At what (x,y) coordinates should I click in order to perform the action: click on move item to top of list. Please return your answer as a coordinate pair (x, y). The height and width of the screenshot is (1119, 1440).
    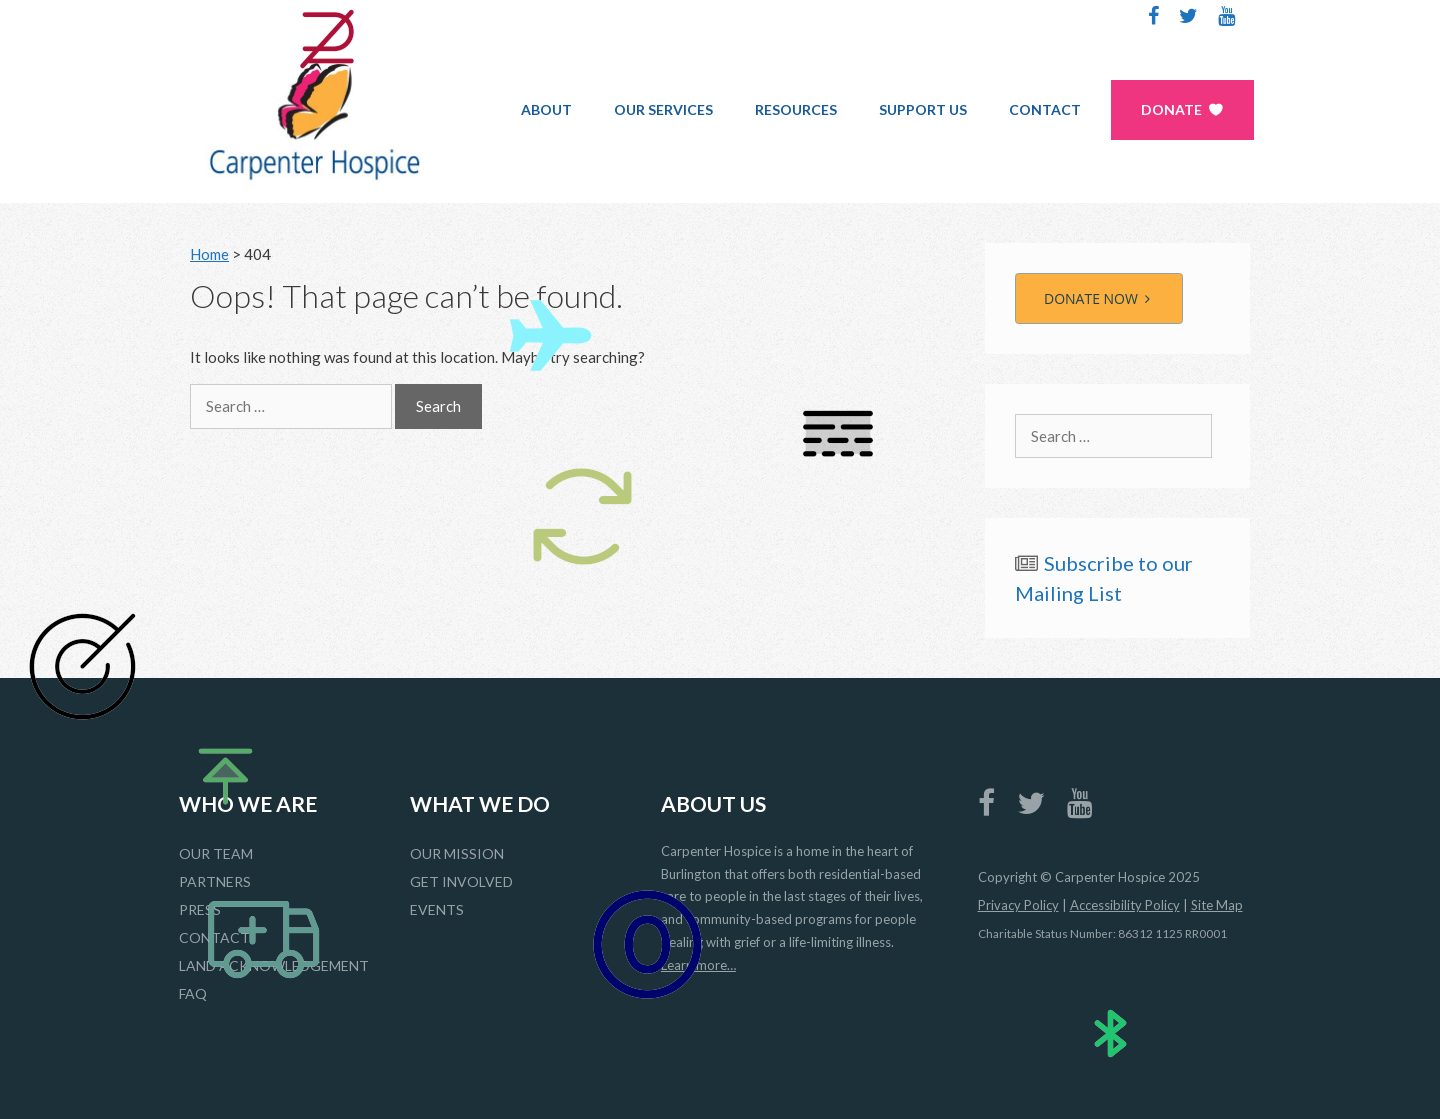
    Looking at the image, I should click on (225, 775).